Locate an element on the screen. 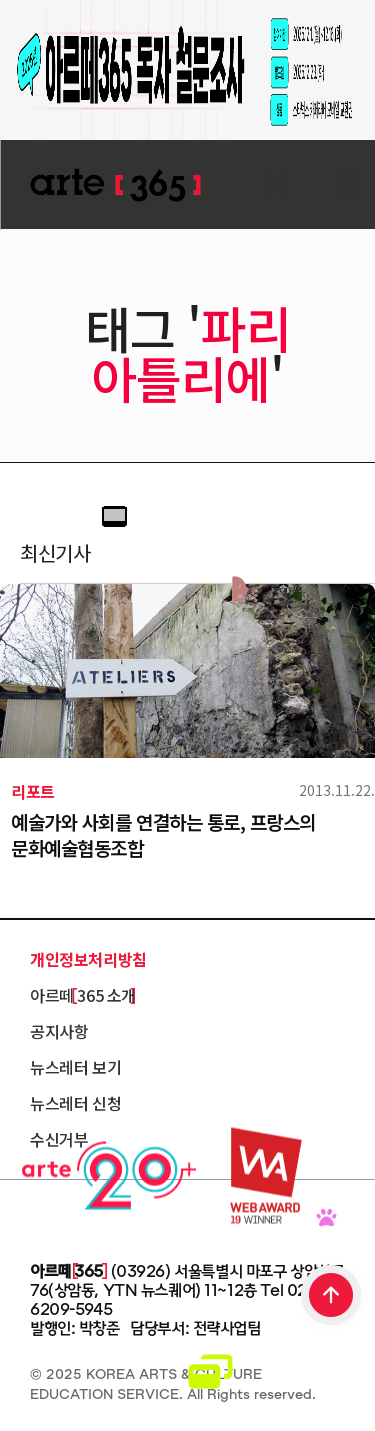 This screenshot has height=1431, width=375. video player with caption or label area is located at coordinates (114, 516).